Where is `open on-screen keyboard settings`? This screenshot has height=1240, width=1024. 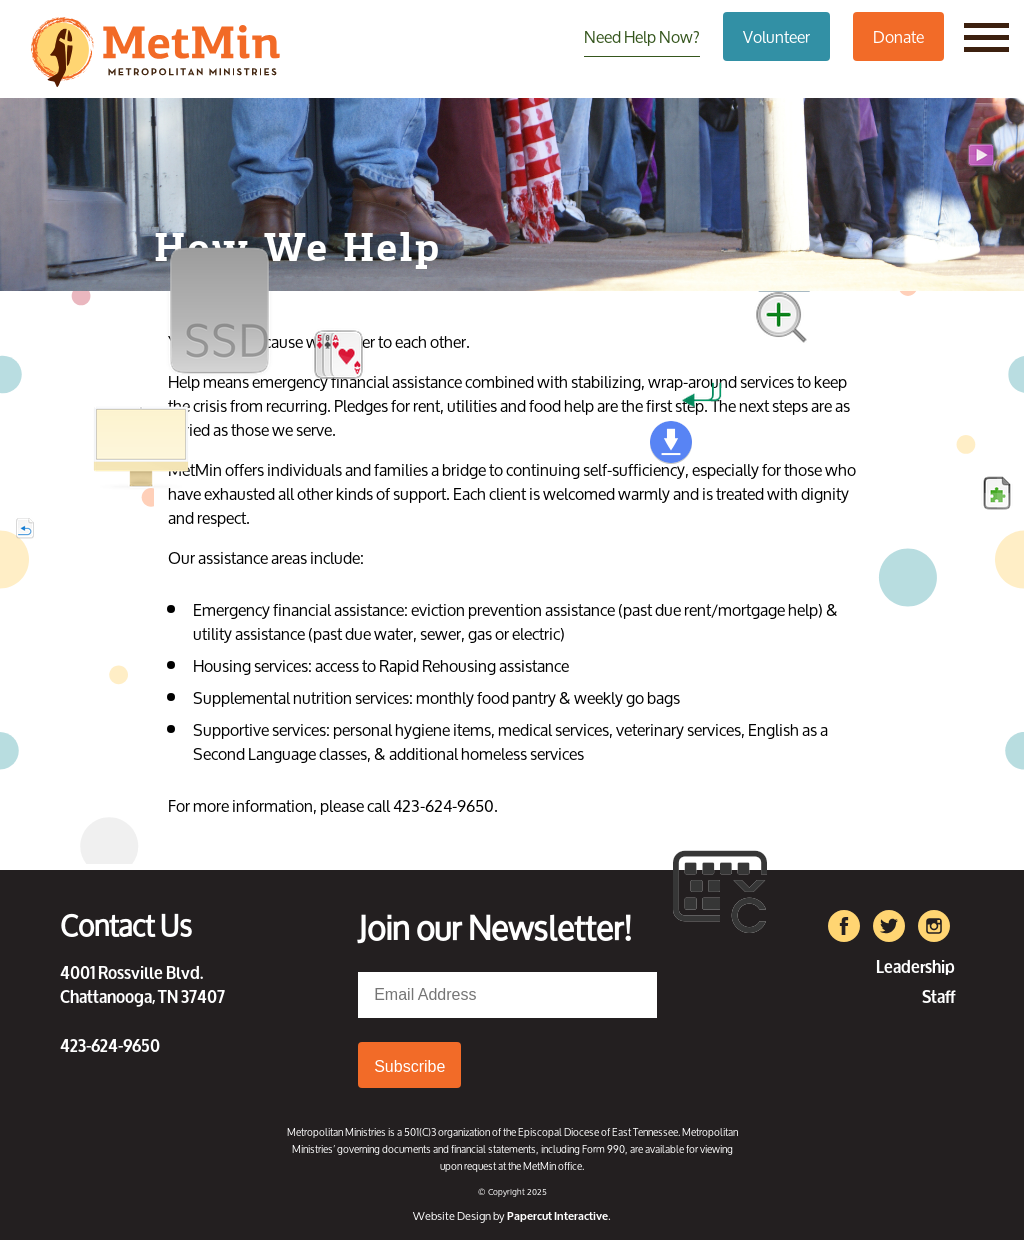 open on-screen keyboard settings is located at coordinates (720, 886).